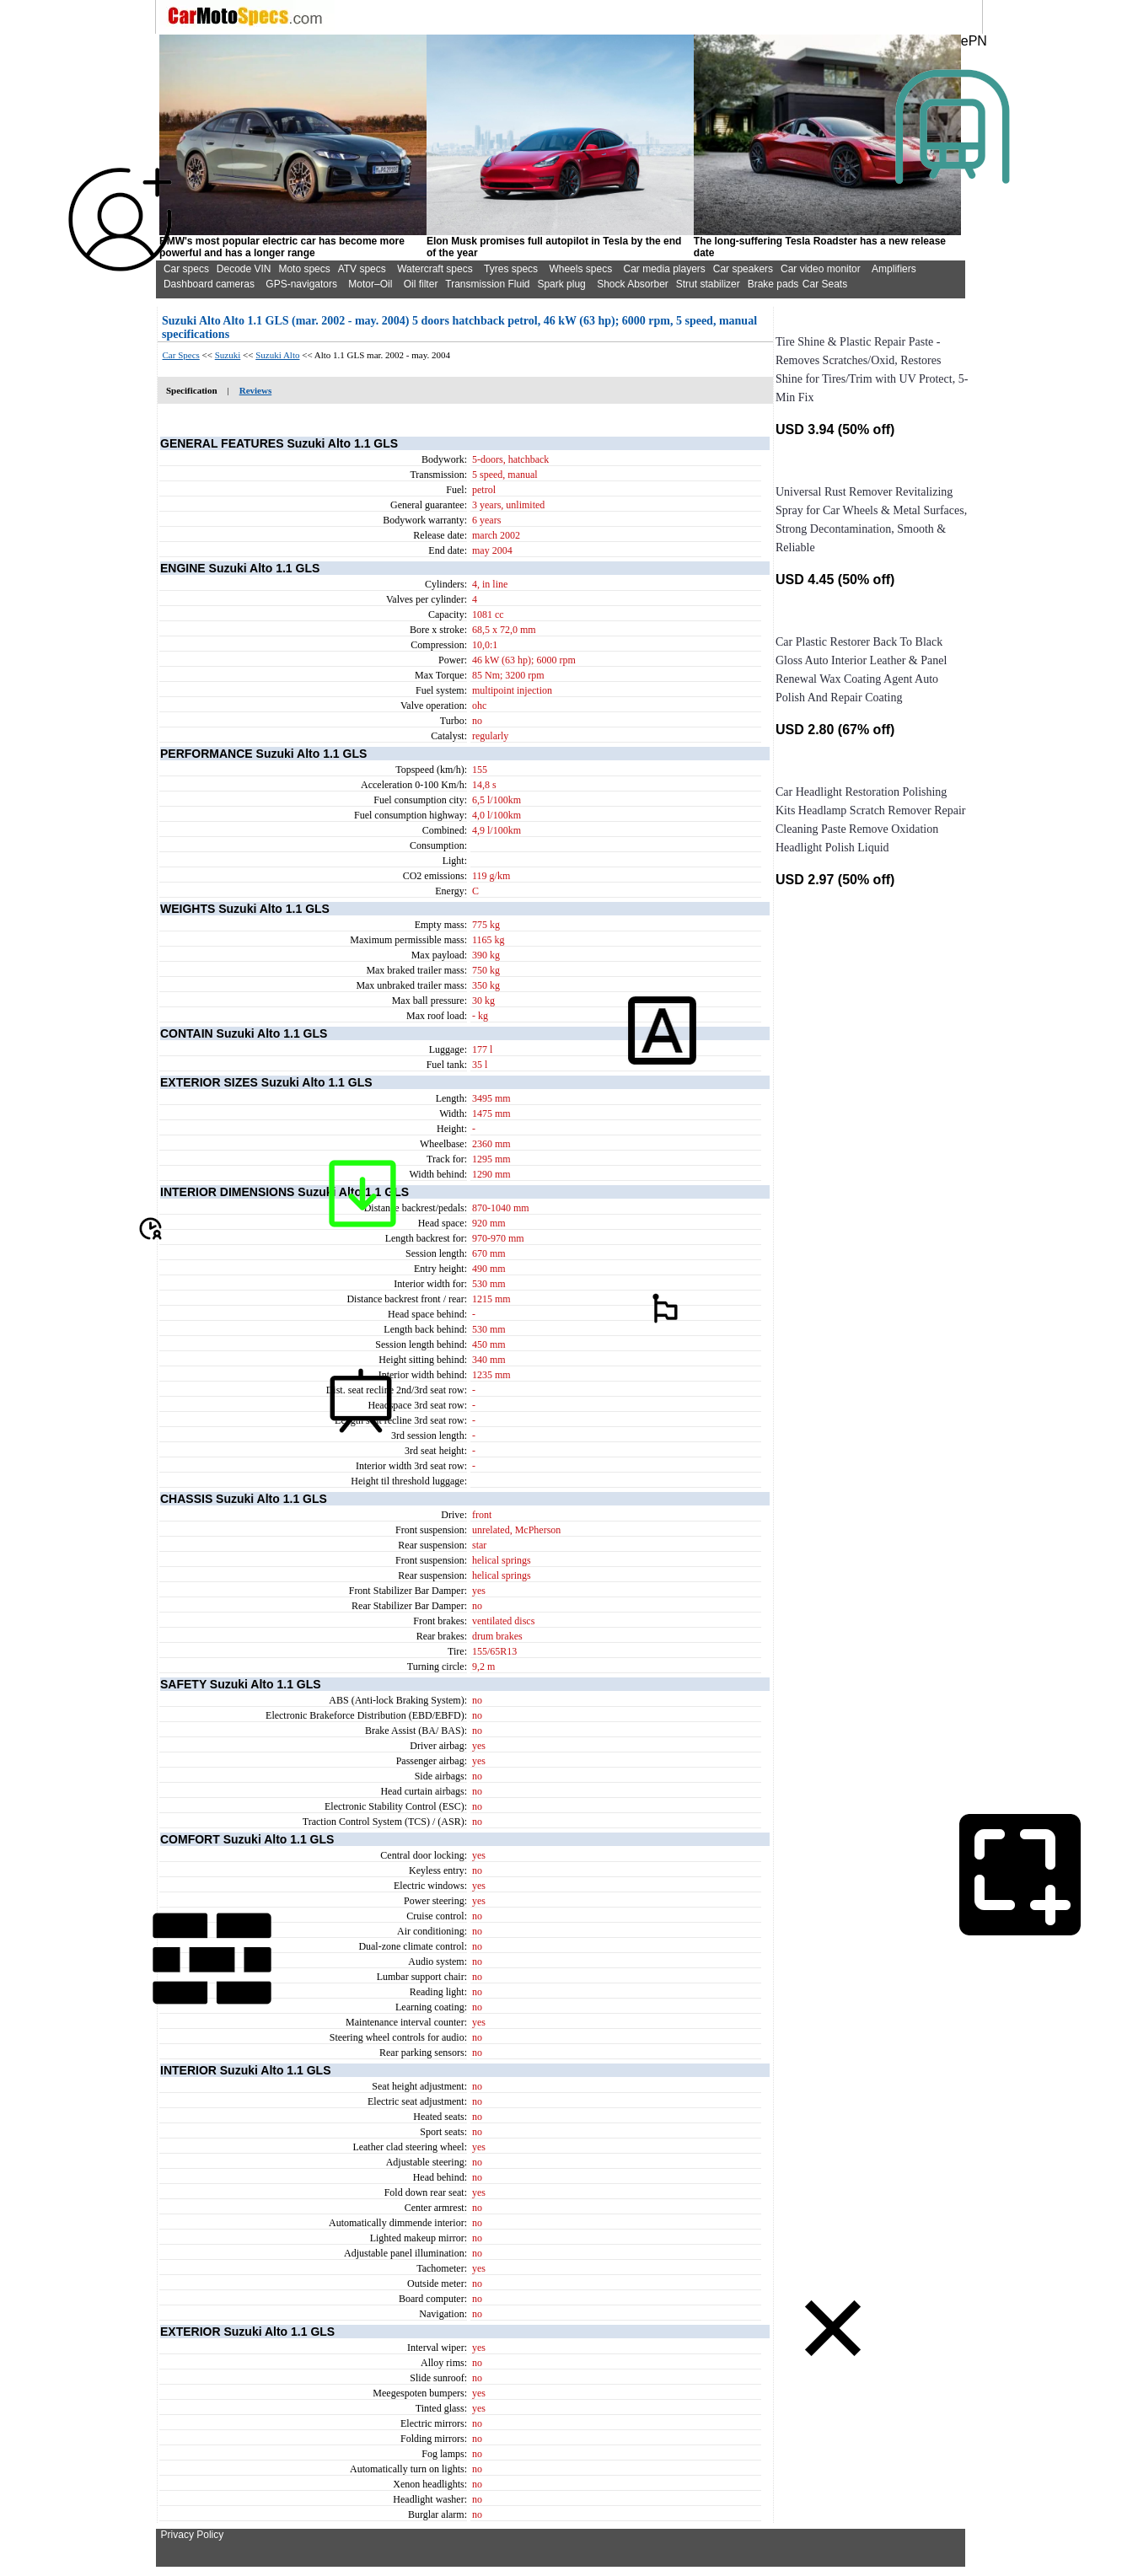 This screenshot has width=1138, height=2576. I want to click on add a new user or contact, so click(120, 219).